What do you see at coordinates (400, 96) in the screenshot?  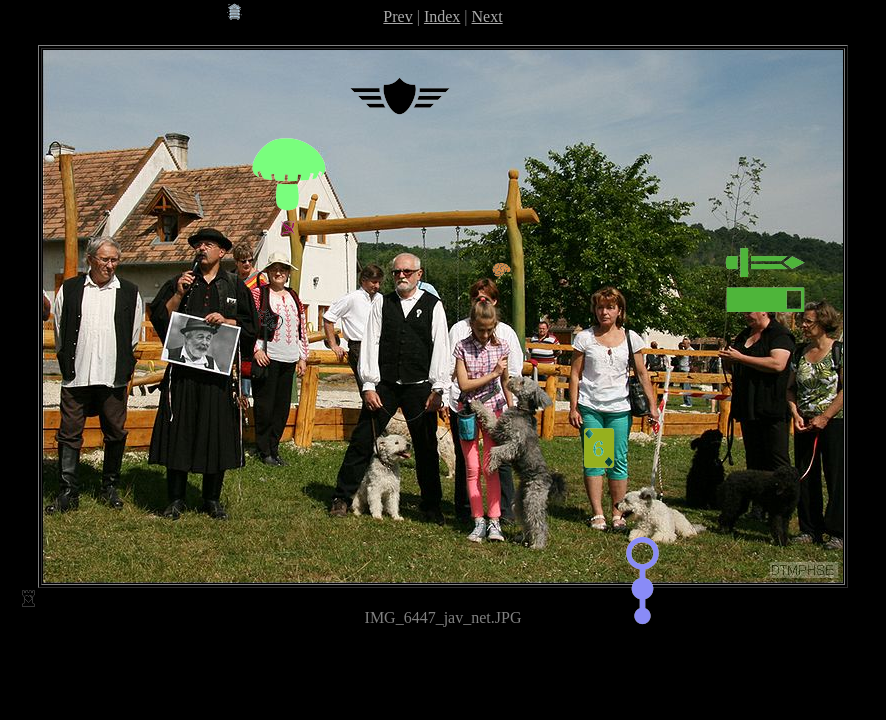 I see `air force or military aviation badge` at bounding box center [400, 96].